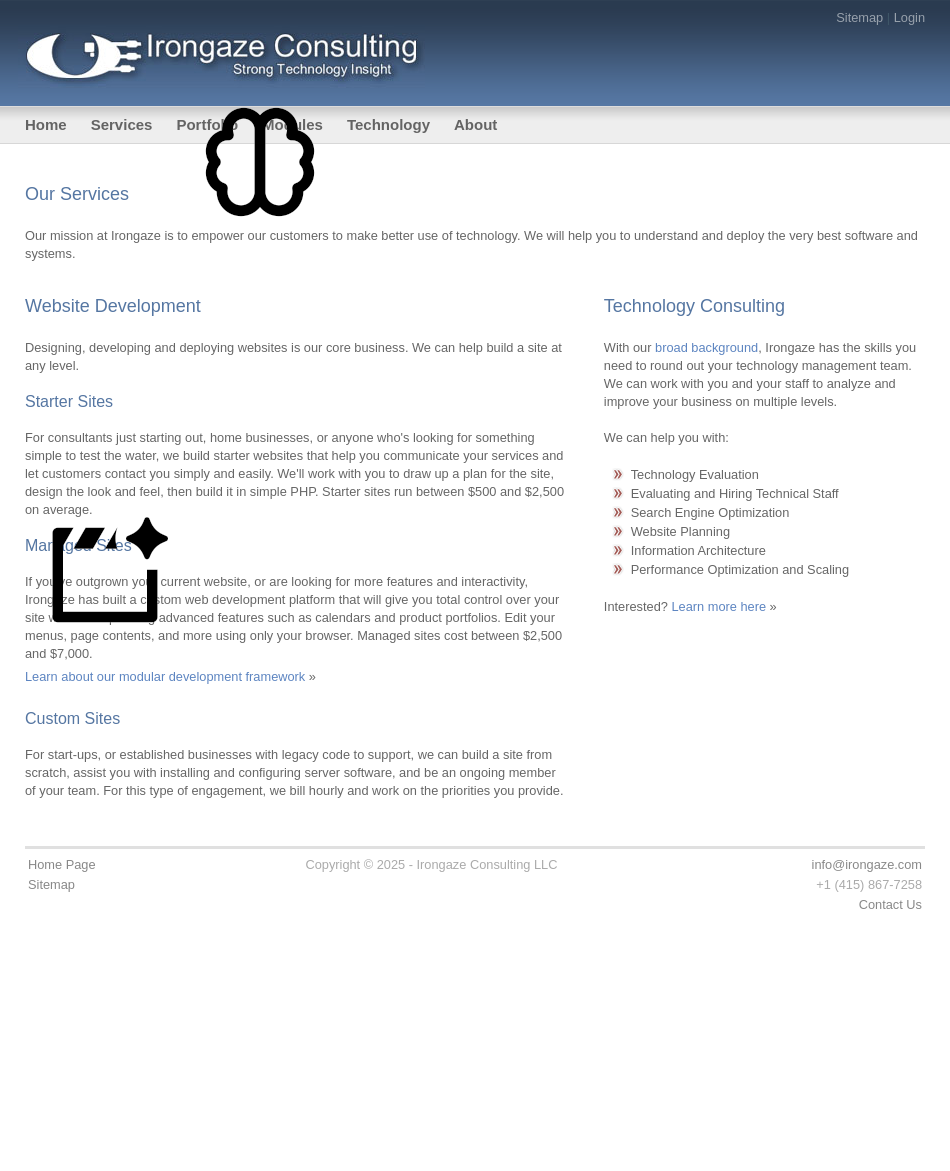 The height and width of the screenshot is (1171, 950). I want to click on generate video content using AI, so click(105, 575).